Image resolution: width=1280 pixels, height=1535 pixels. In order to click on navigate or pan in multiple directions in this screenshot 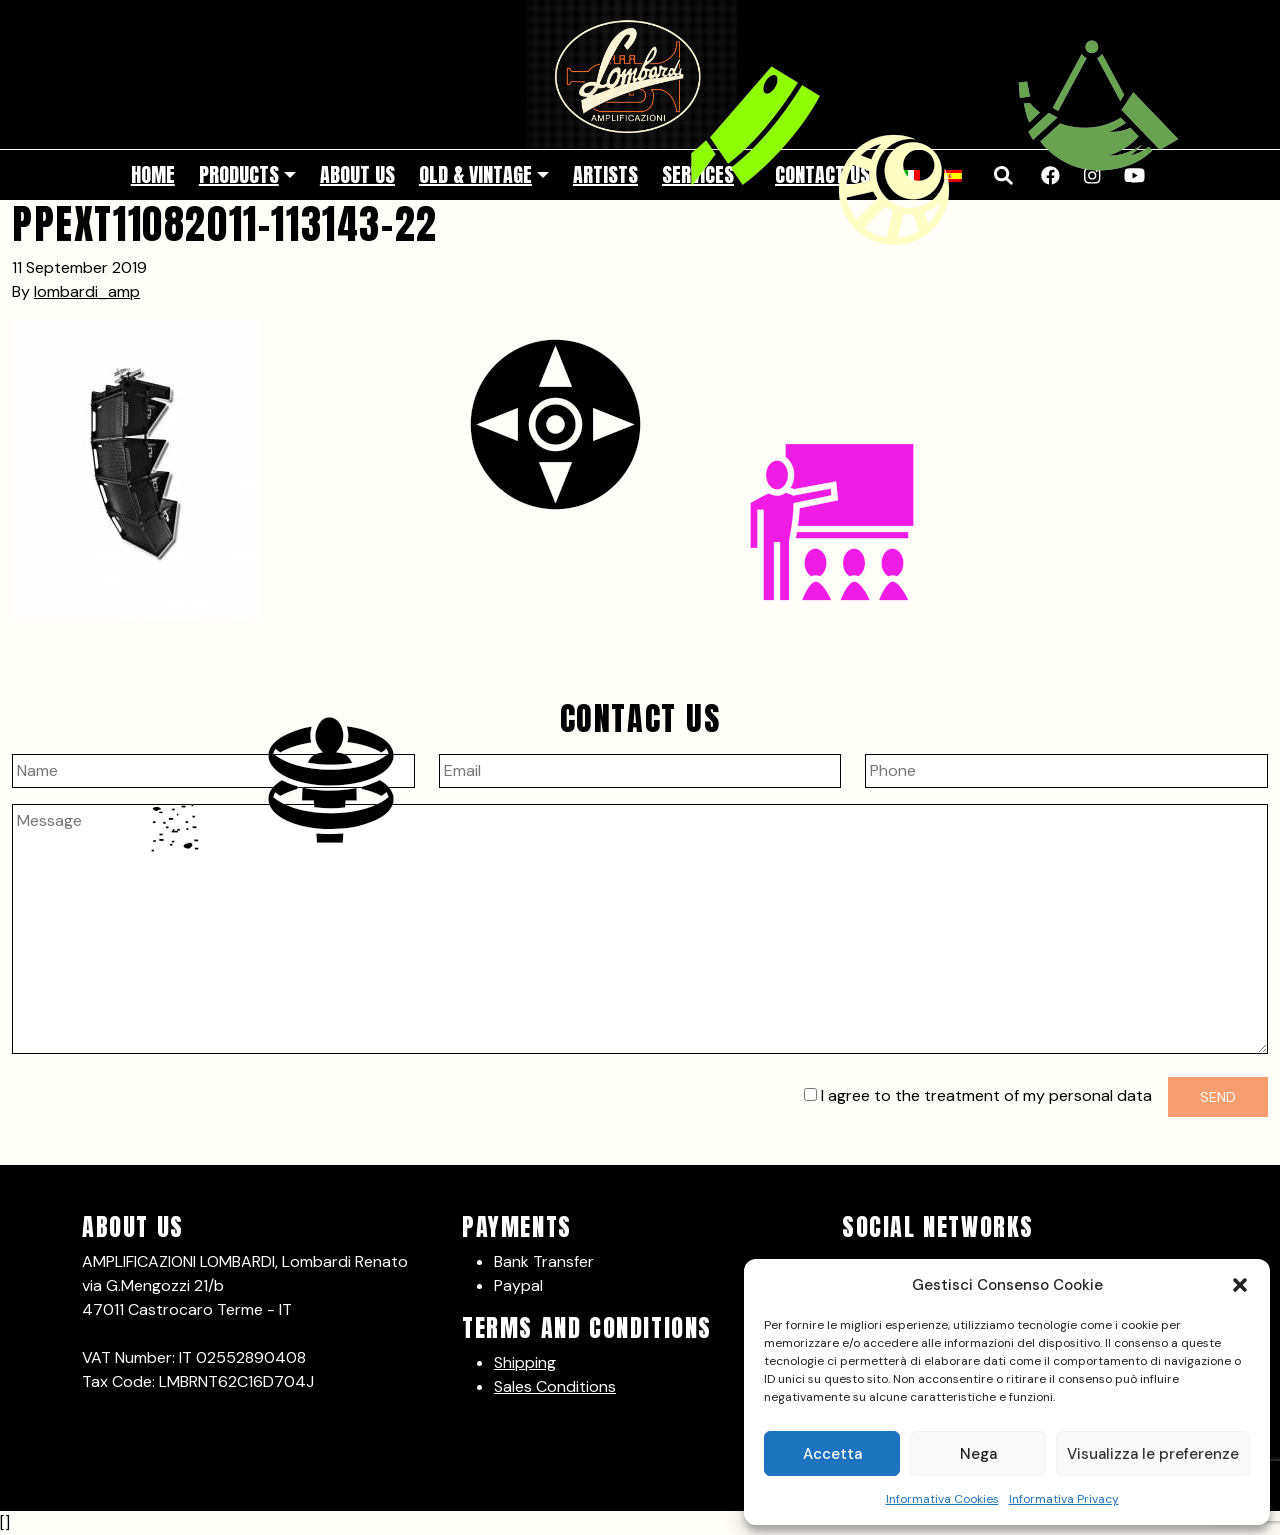, I will do `click(555, 424)`.